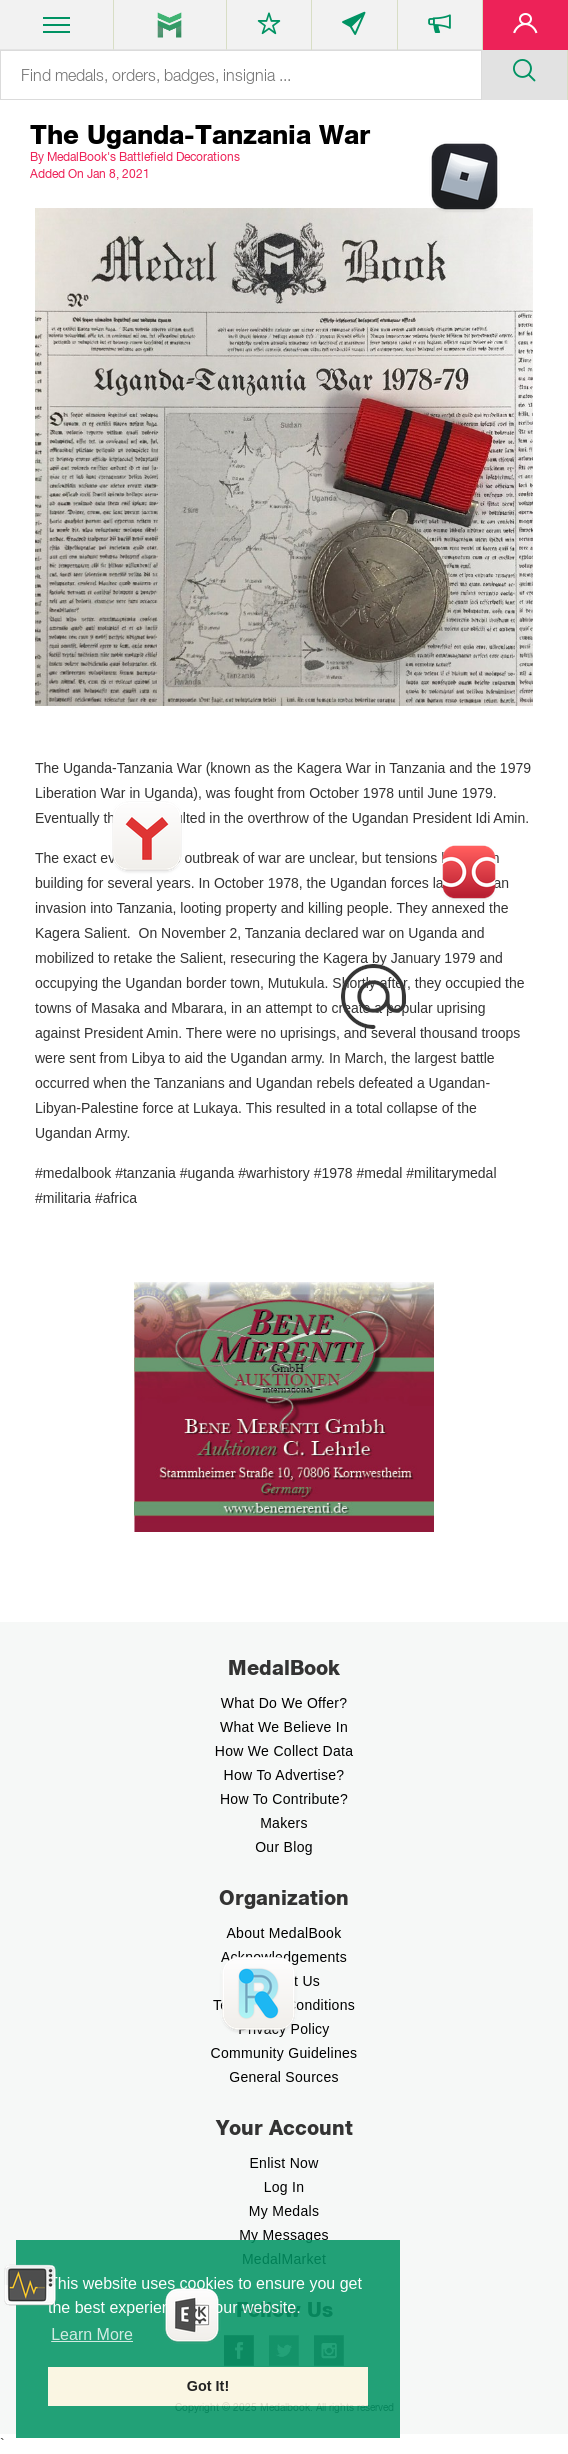 This screenshot has height=2454, width=568. What do you see at coordinates (192, 2315) in the screenshot?
I see `open akonadi exchange web services connector` at bounding box center [192, 2315].